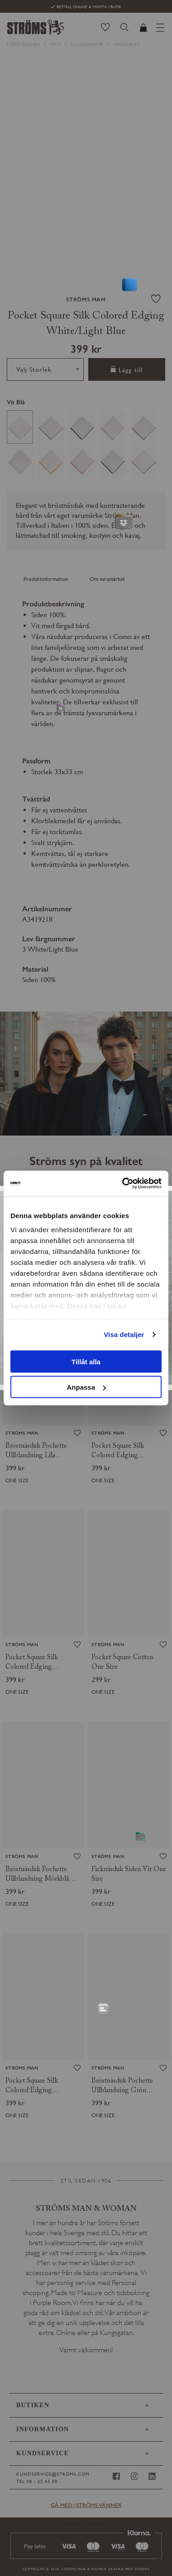 The image size is (172, 2576). What do you see at coordinates (103, 2009) in the screenshot?
I see `access window tiling and layout settings` at bounding box center [103, 2009].